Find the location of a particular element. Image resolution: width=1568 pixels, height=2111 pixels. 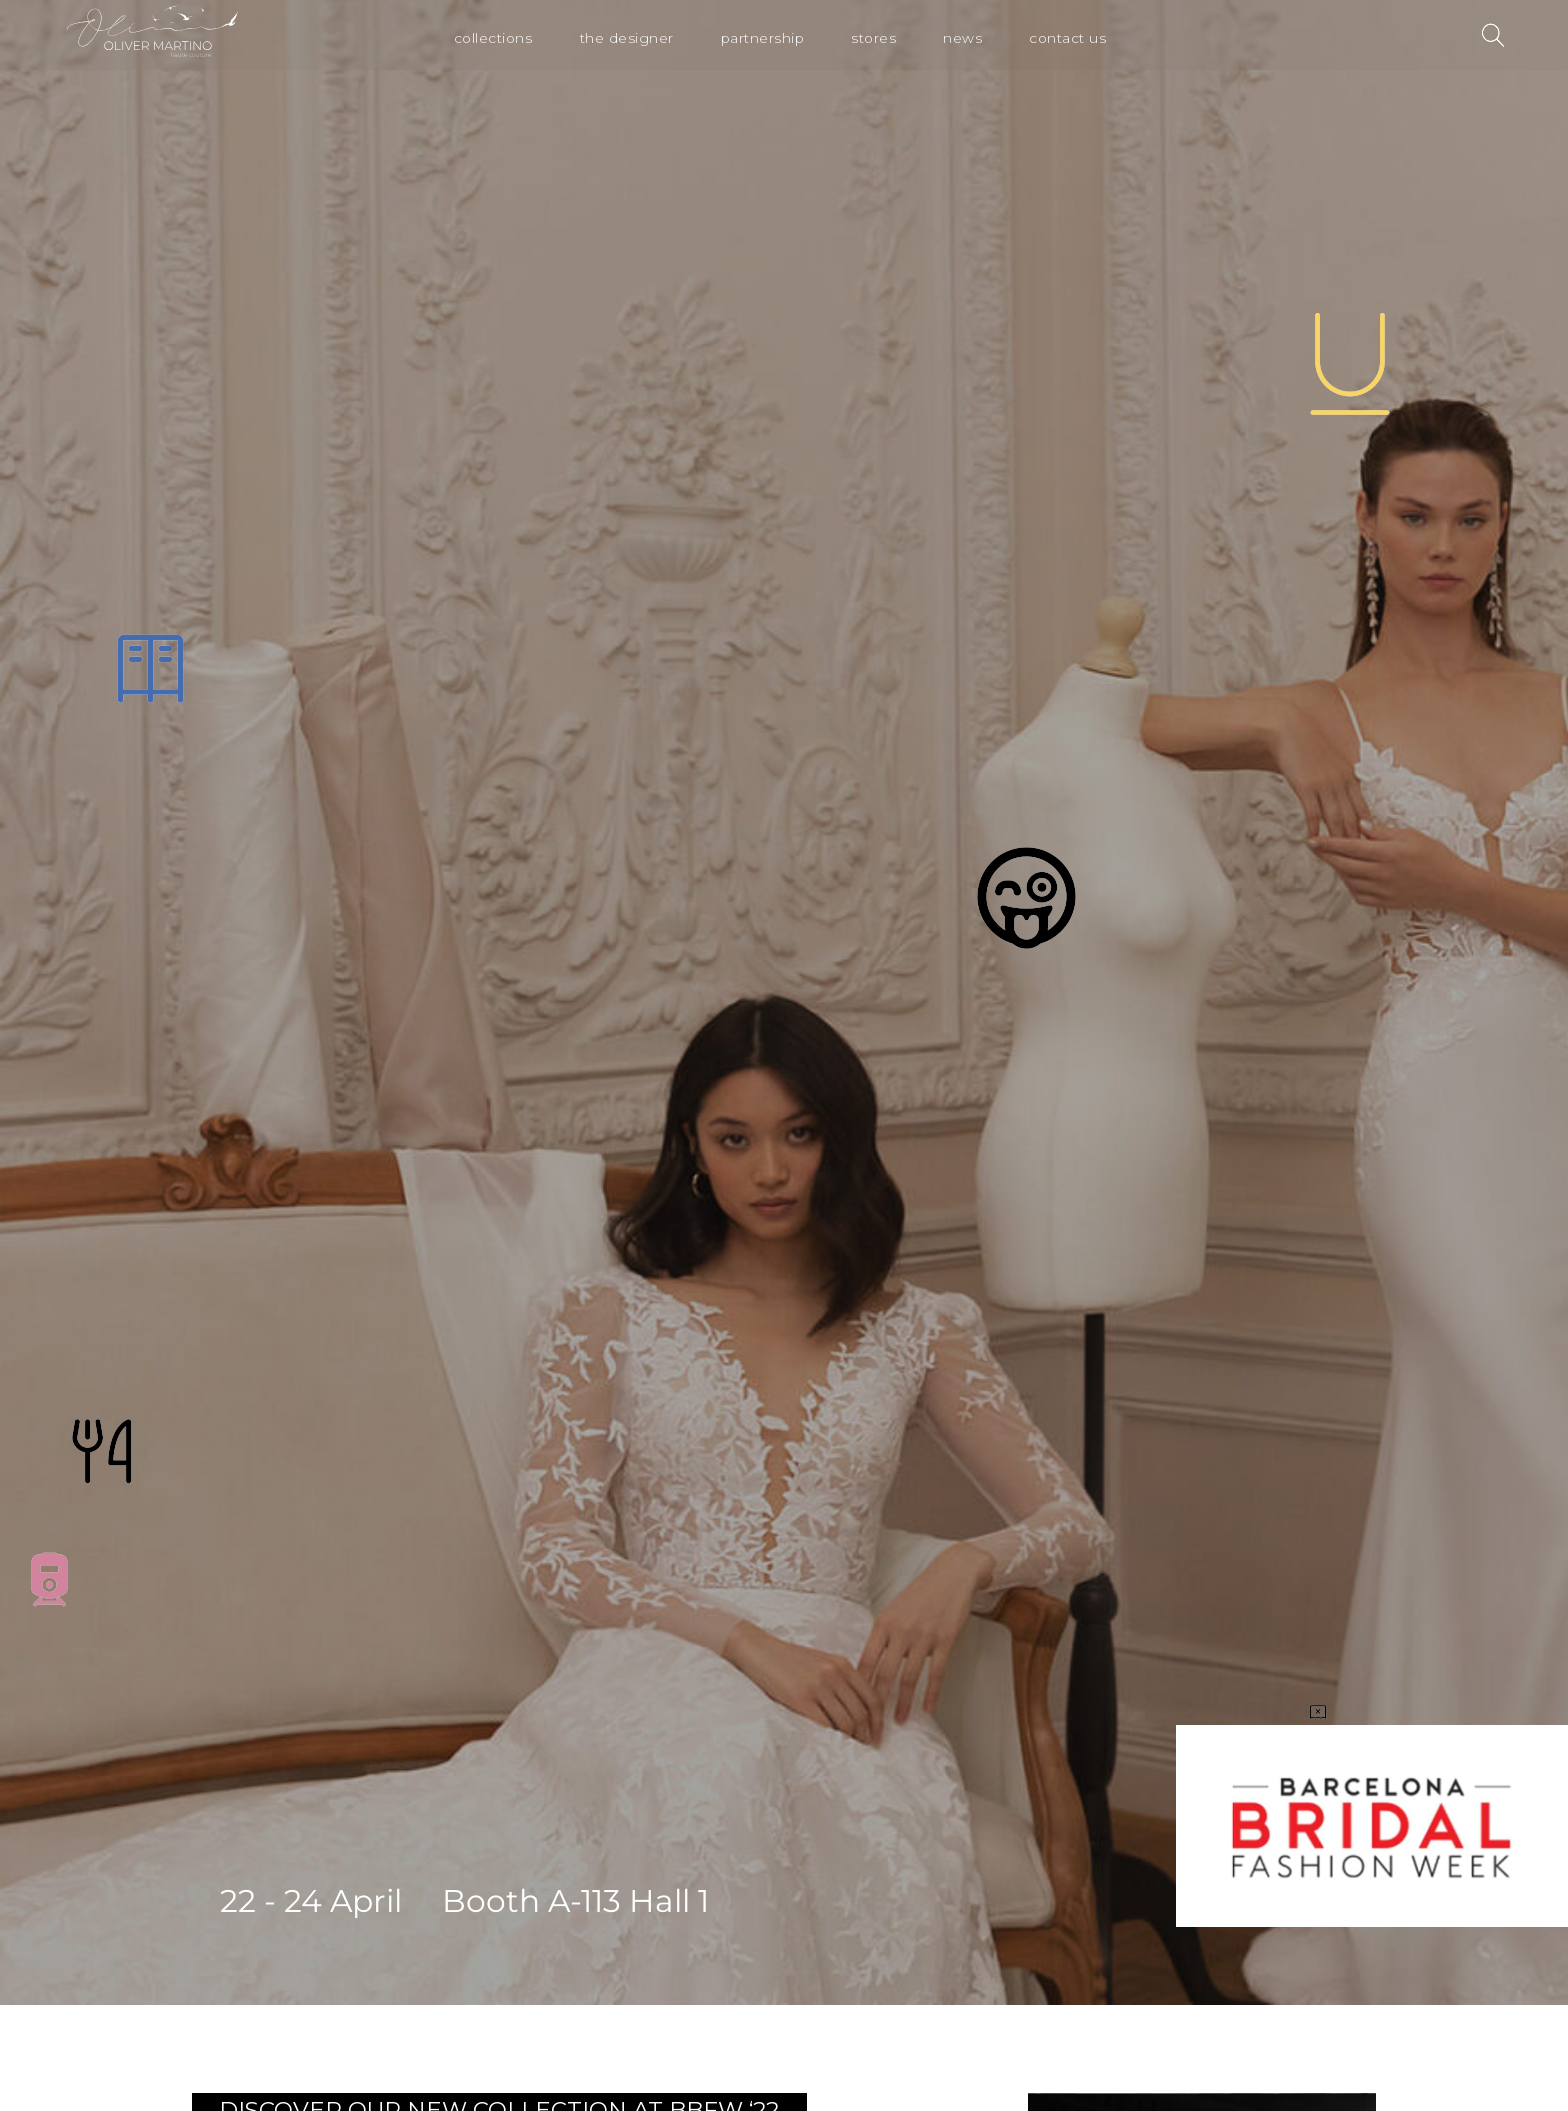

access storage lockers is located at coordinates (150, 667).